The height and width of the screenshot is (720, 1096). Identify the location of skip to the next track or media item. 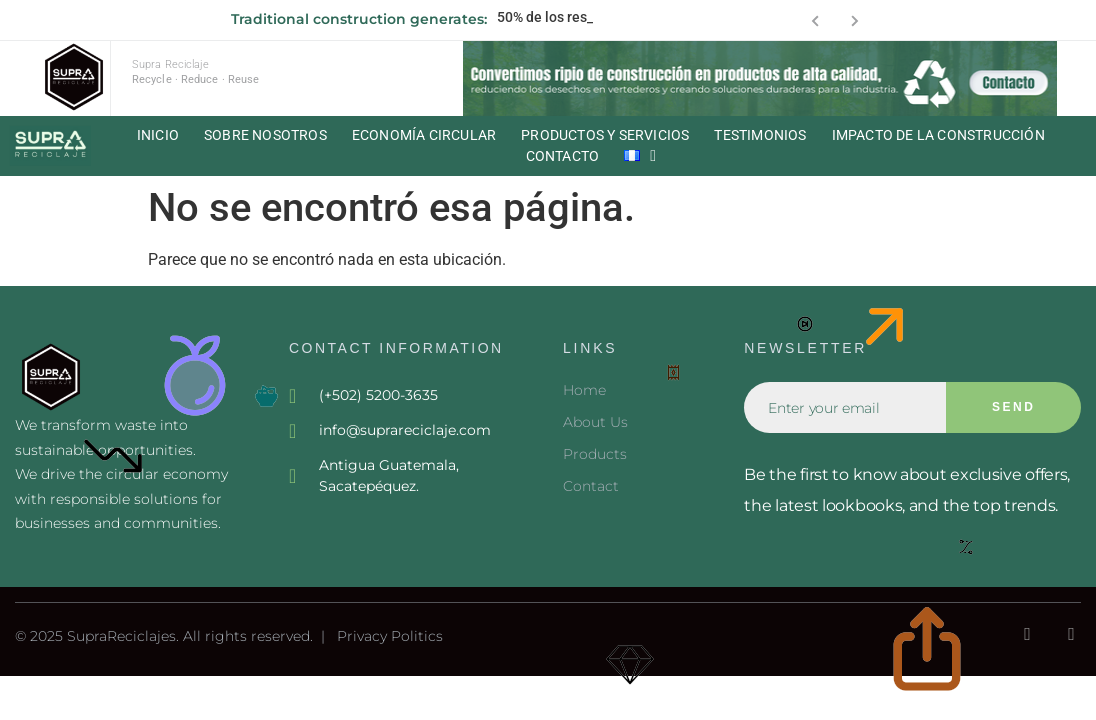
(805, 324).